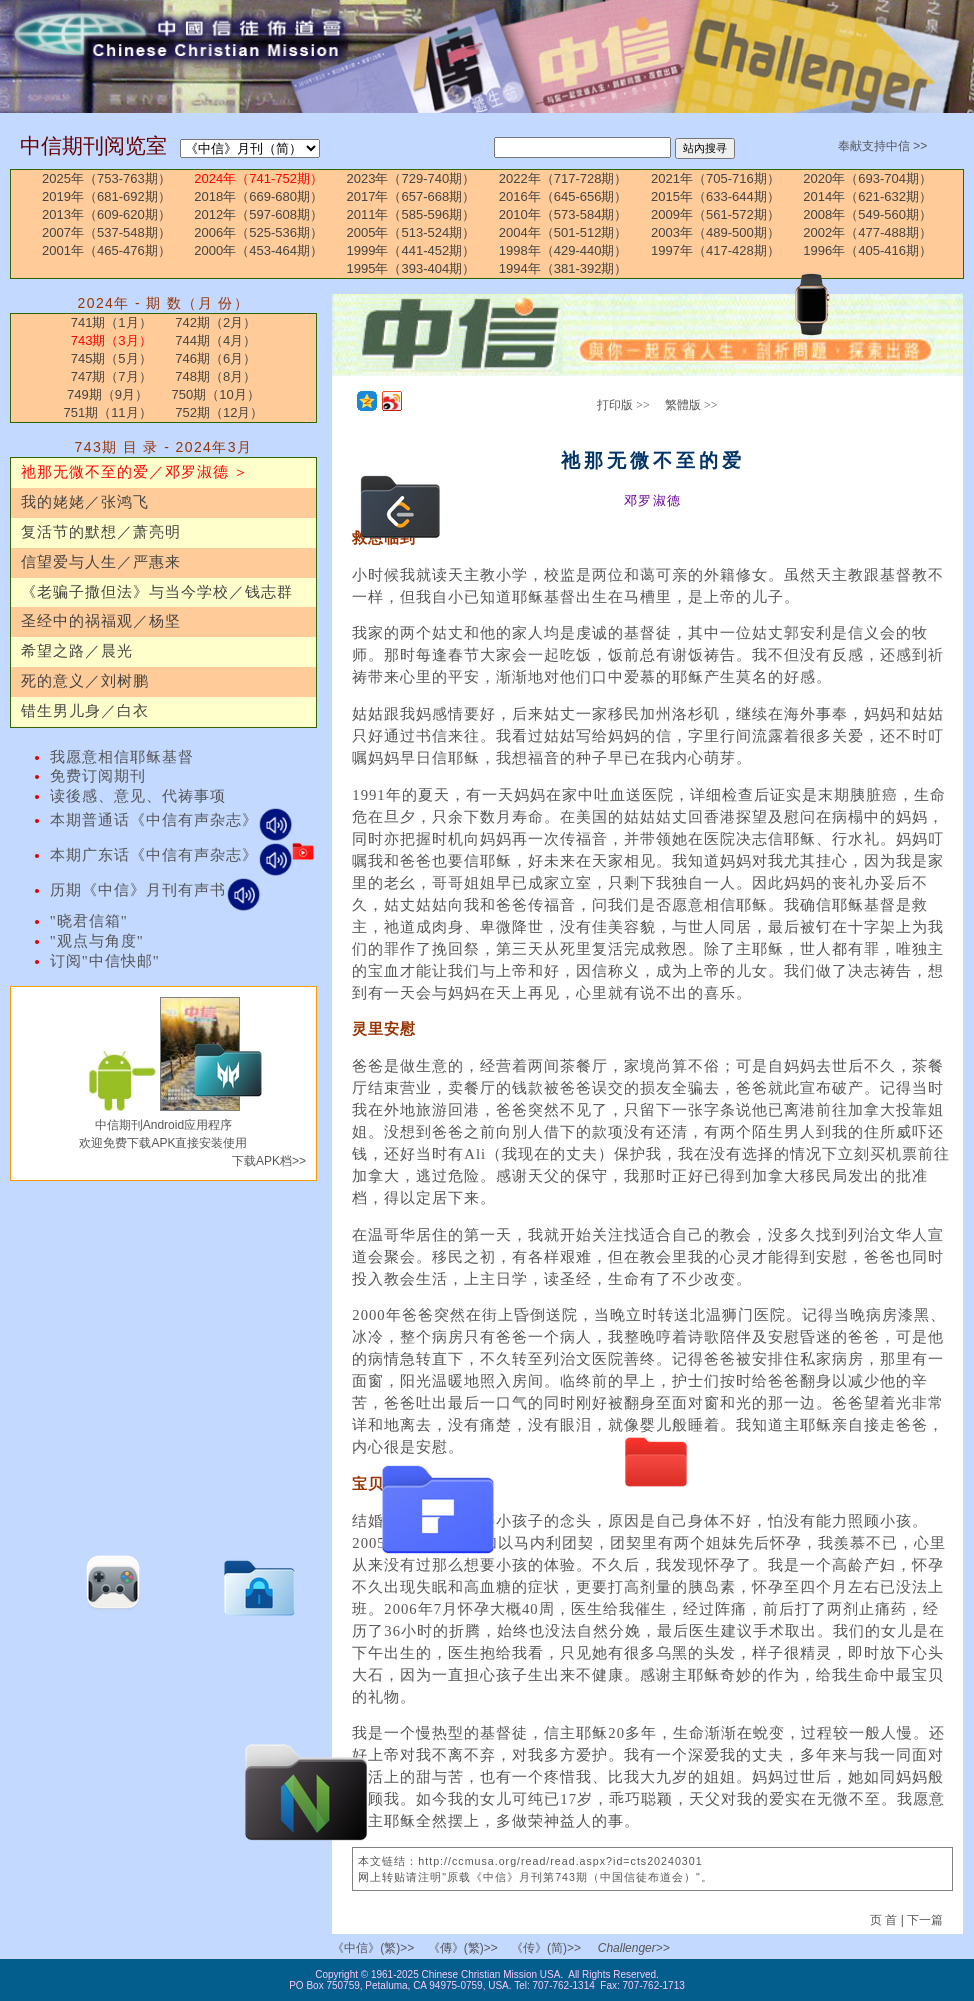  What do you see at coordinates (656, 1462) in the screenshot?
I see `open folder containing files` at bounding box center [656, 1462].